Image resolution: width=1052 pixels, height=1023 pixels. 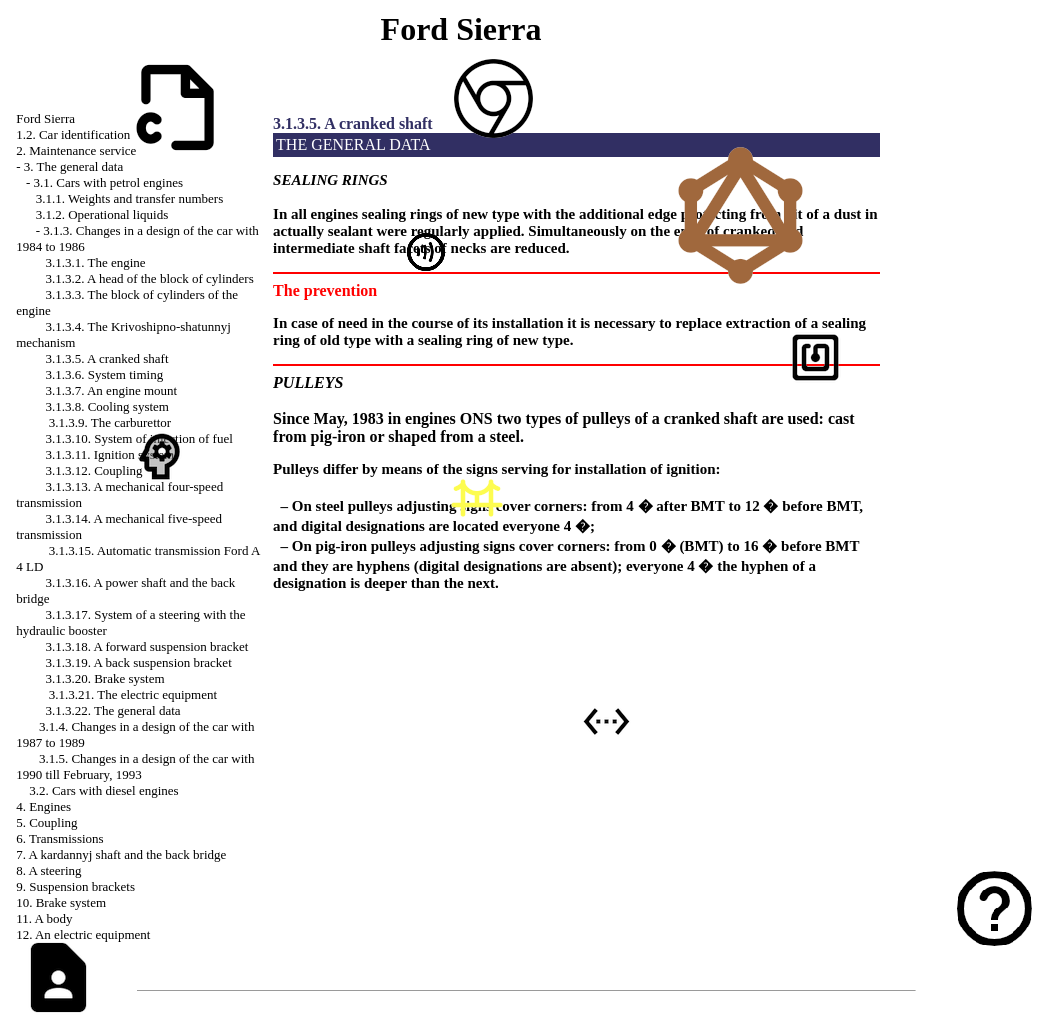 I want to click on open a C programming language file, so click(x=177, y=107).